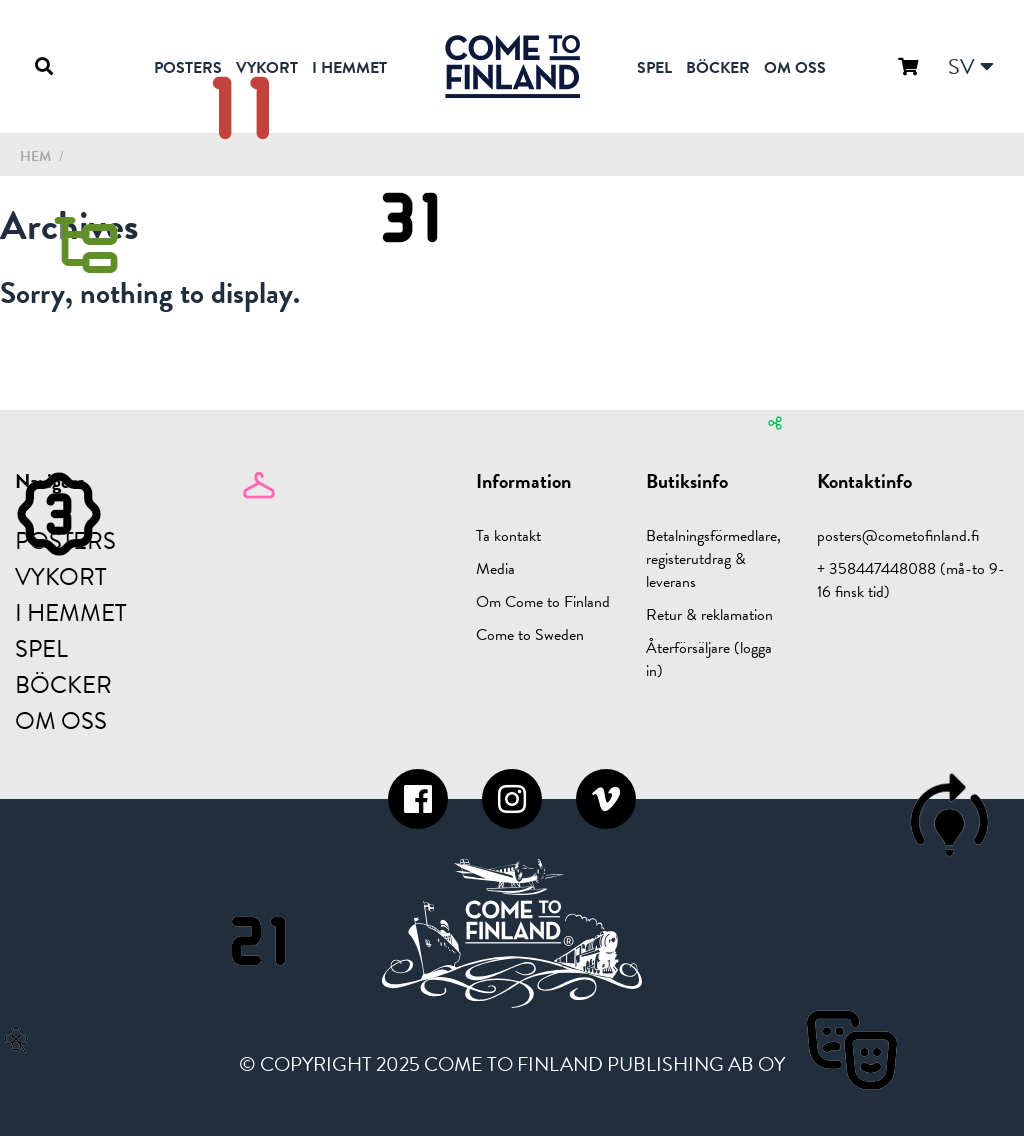 The width and height of the screenshot is (1024, 1136). What do you see at coordinates (244, 108) in the screenshot?
I see `indicates item number 11 in a list or sequence` at bounding box center [244, 108].